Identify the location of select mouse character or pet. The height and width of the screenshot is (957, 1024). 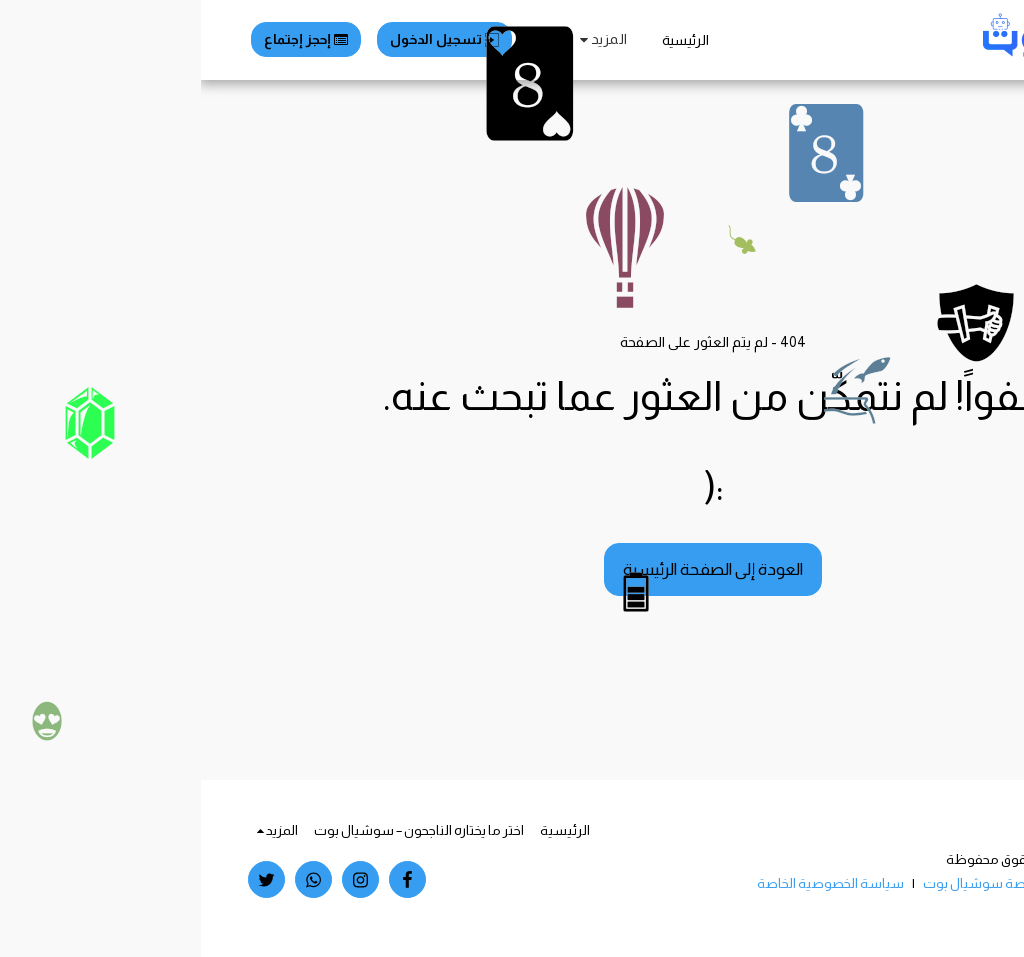
(742, 239).